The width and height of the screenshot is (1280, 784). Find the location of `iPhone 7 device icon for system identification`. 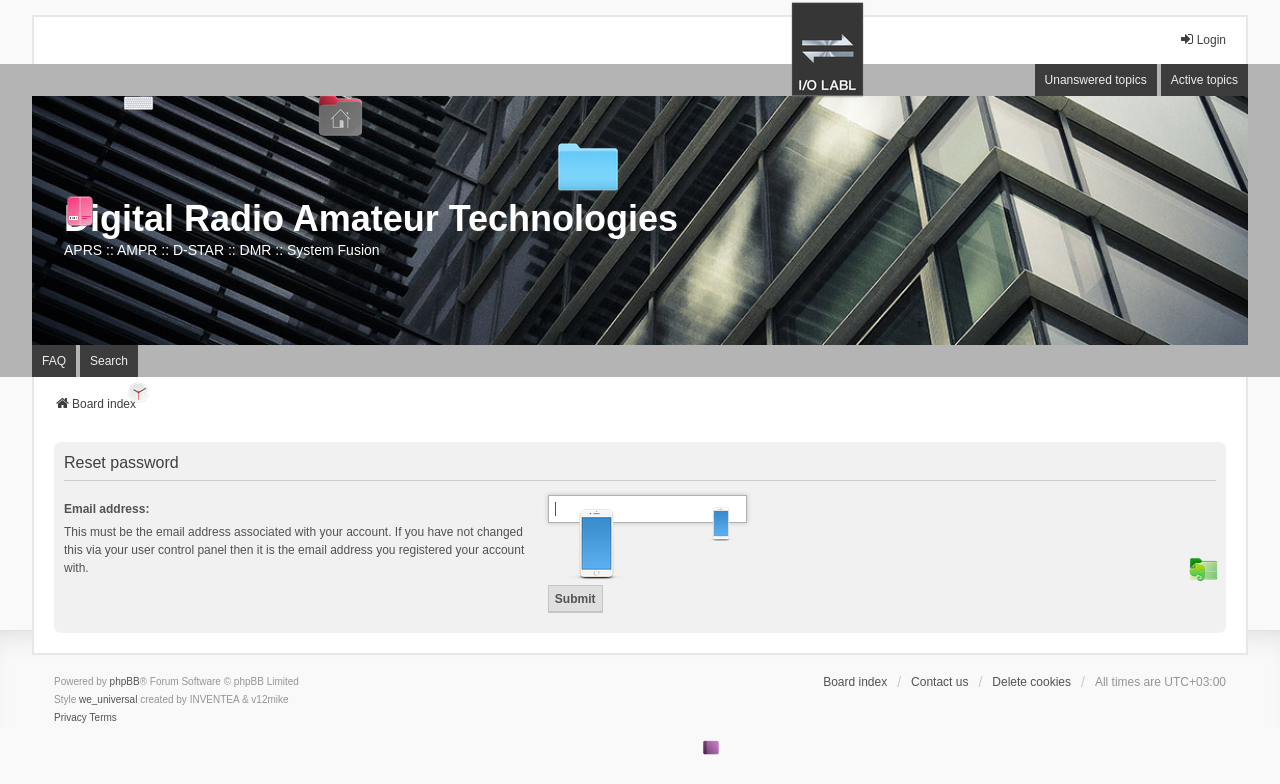

iPhone 7 device icon for system identification is located at coordinates (596, 544).